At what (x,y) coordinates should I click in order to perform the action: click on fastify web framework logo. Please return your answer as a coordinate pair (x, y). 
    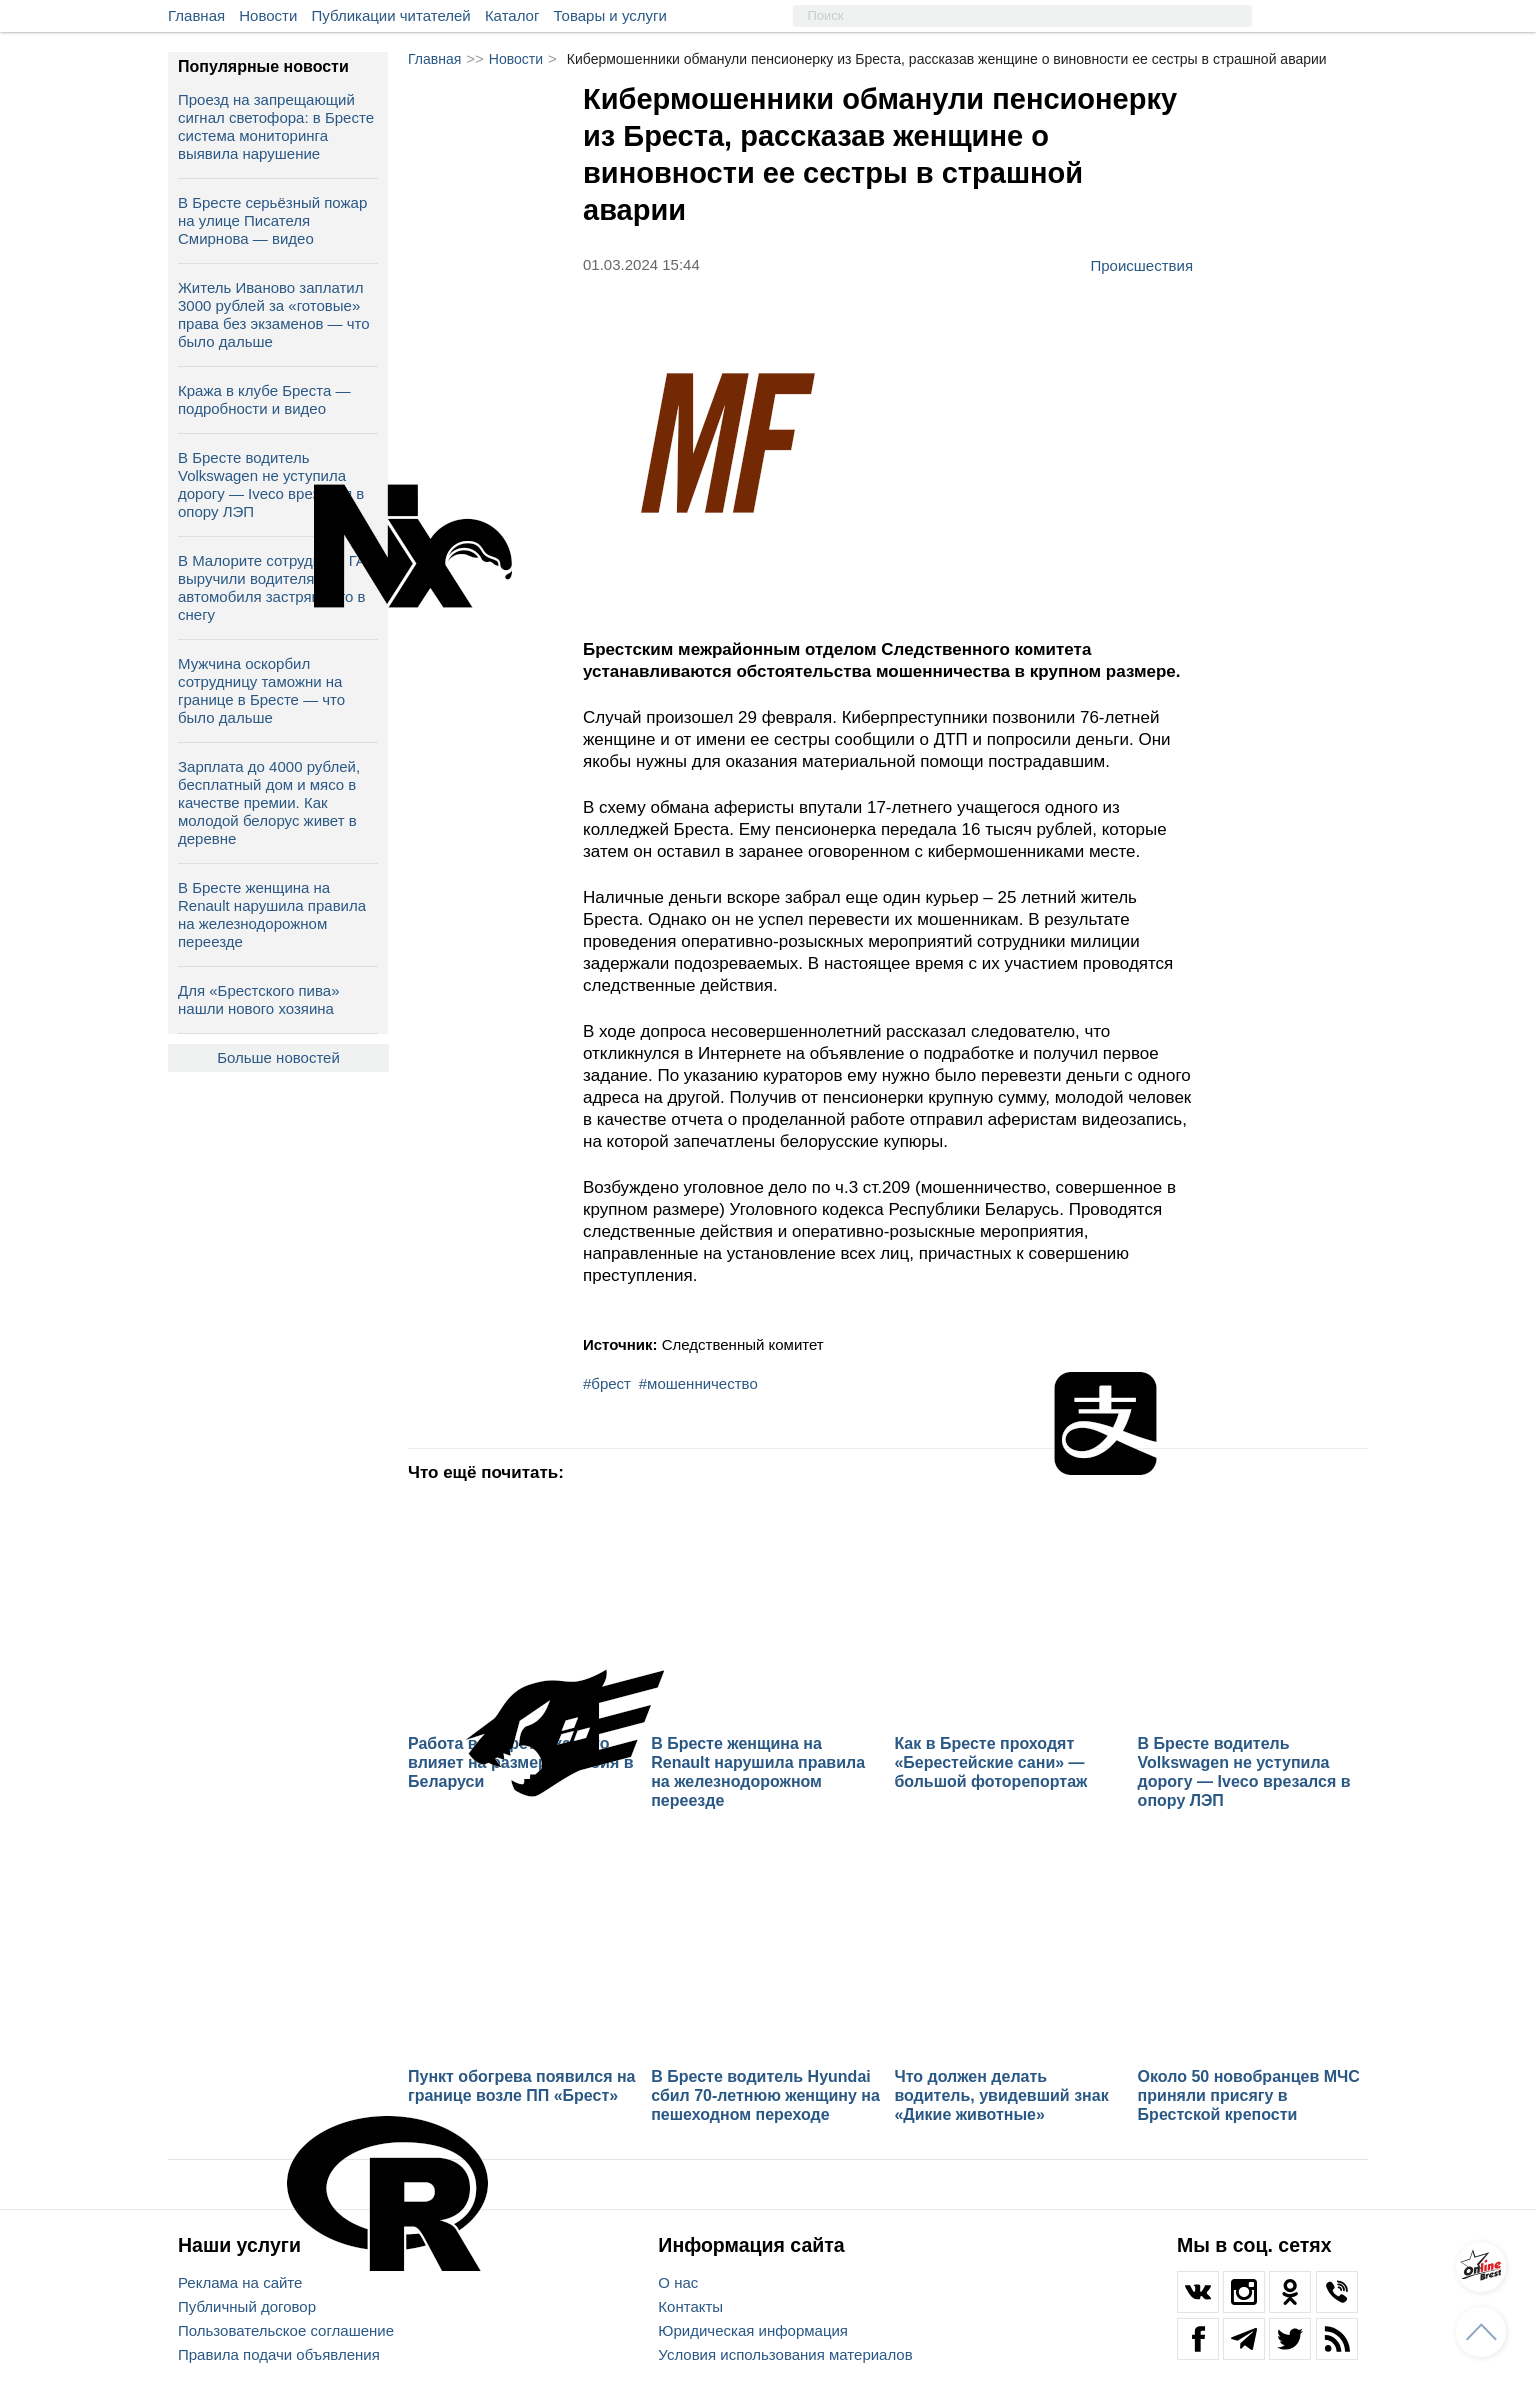
    Looking at the image, I should click on (565, 1733).